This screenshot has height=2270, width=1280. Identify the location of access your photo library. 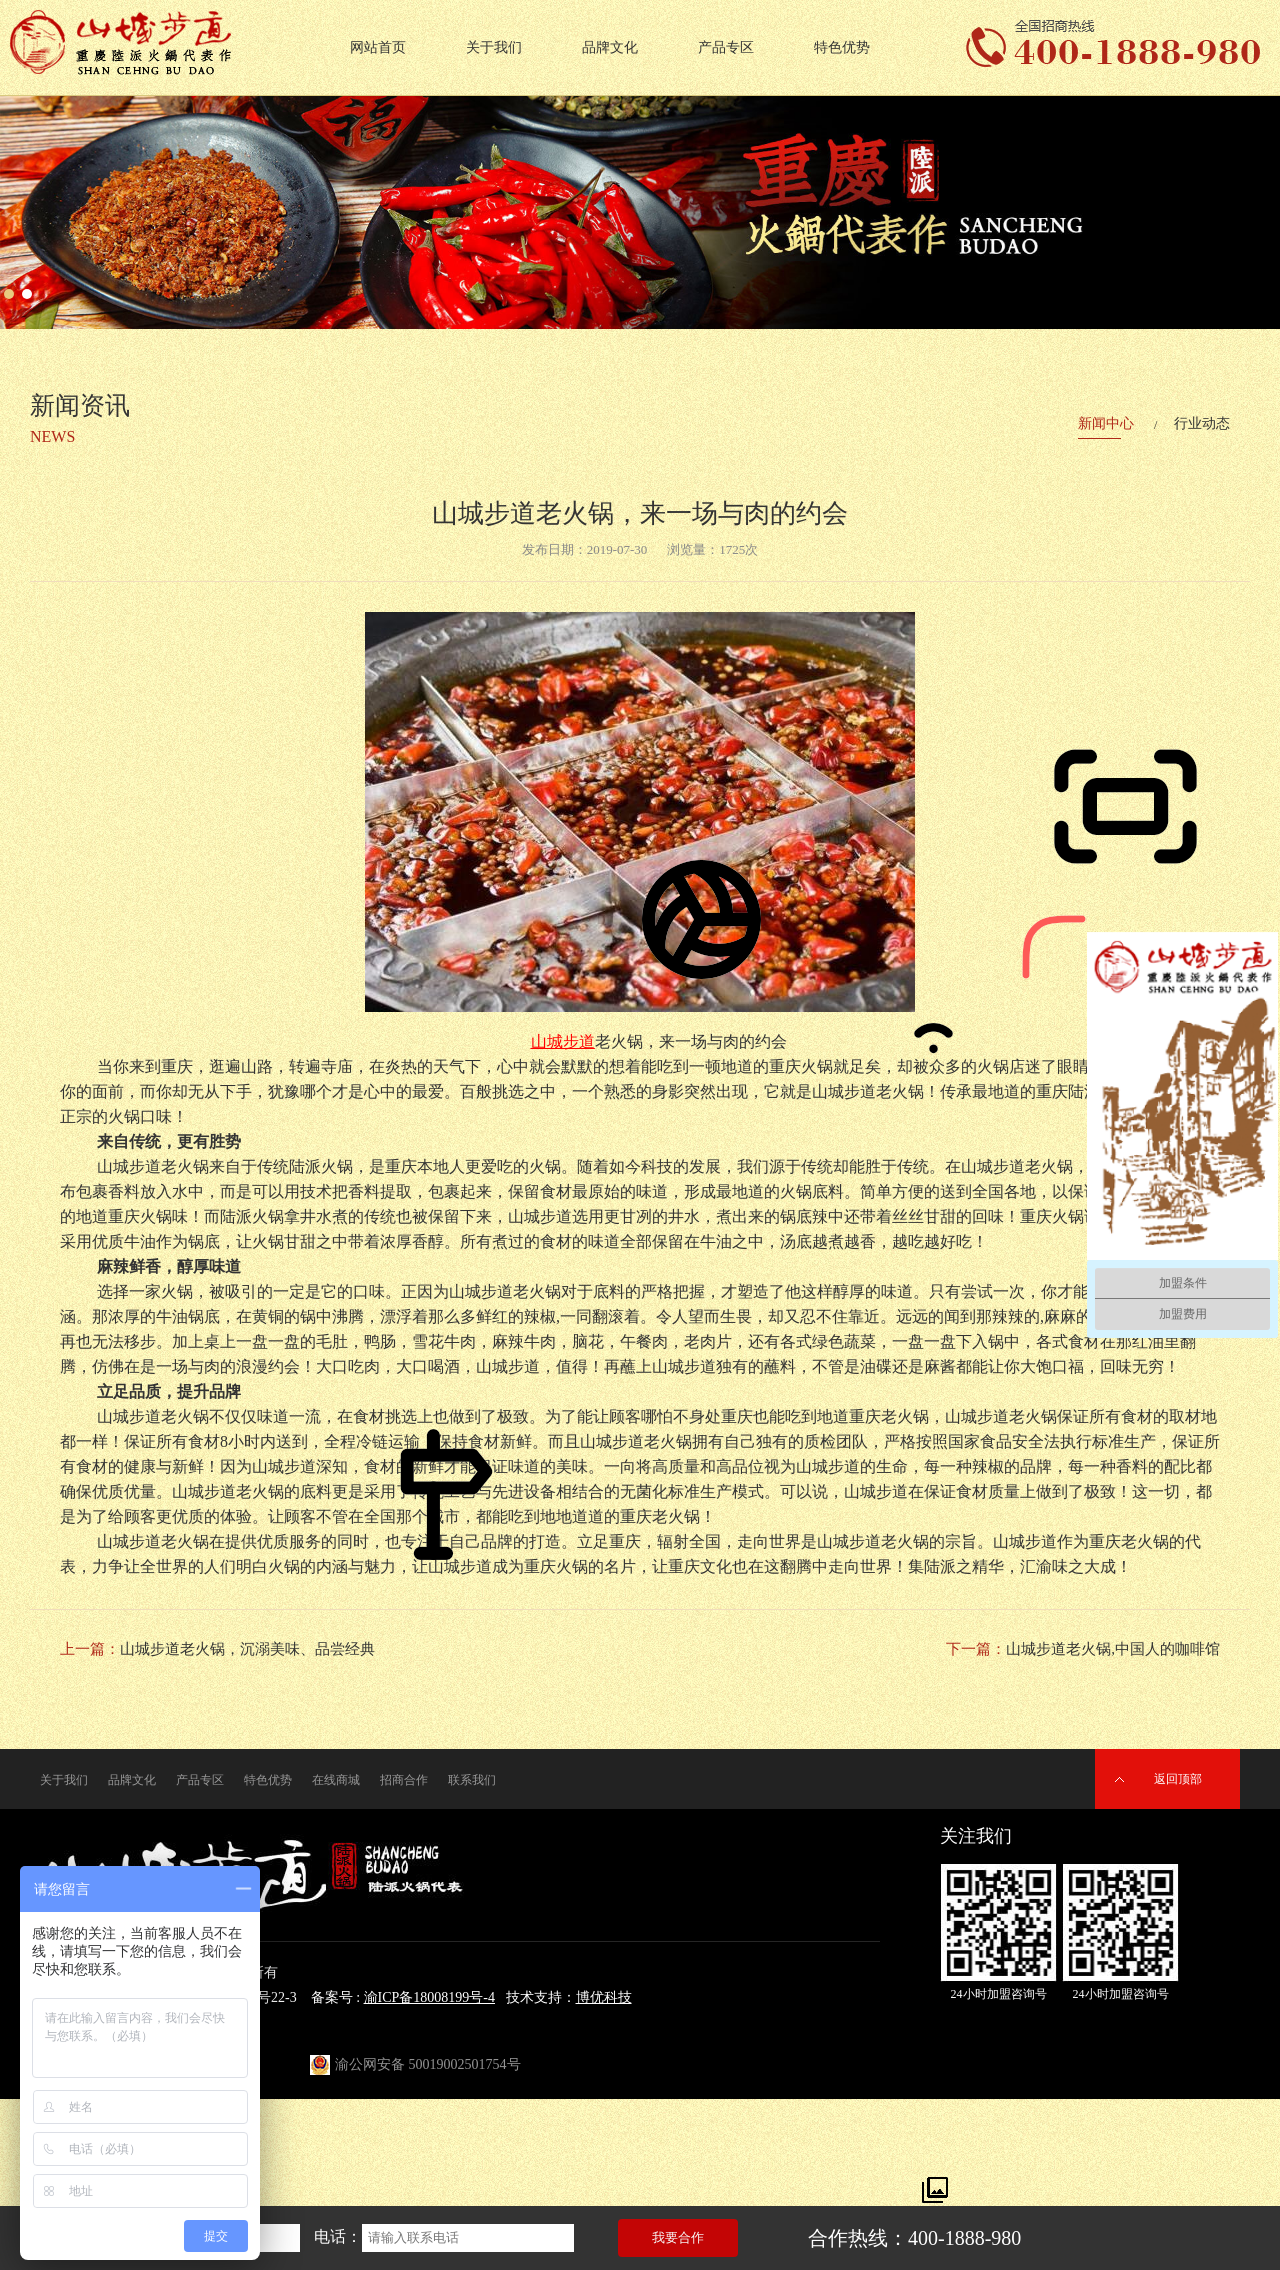
(935, 2190).